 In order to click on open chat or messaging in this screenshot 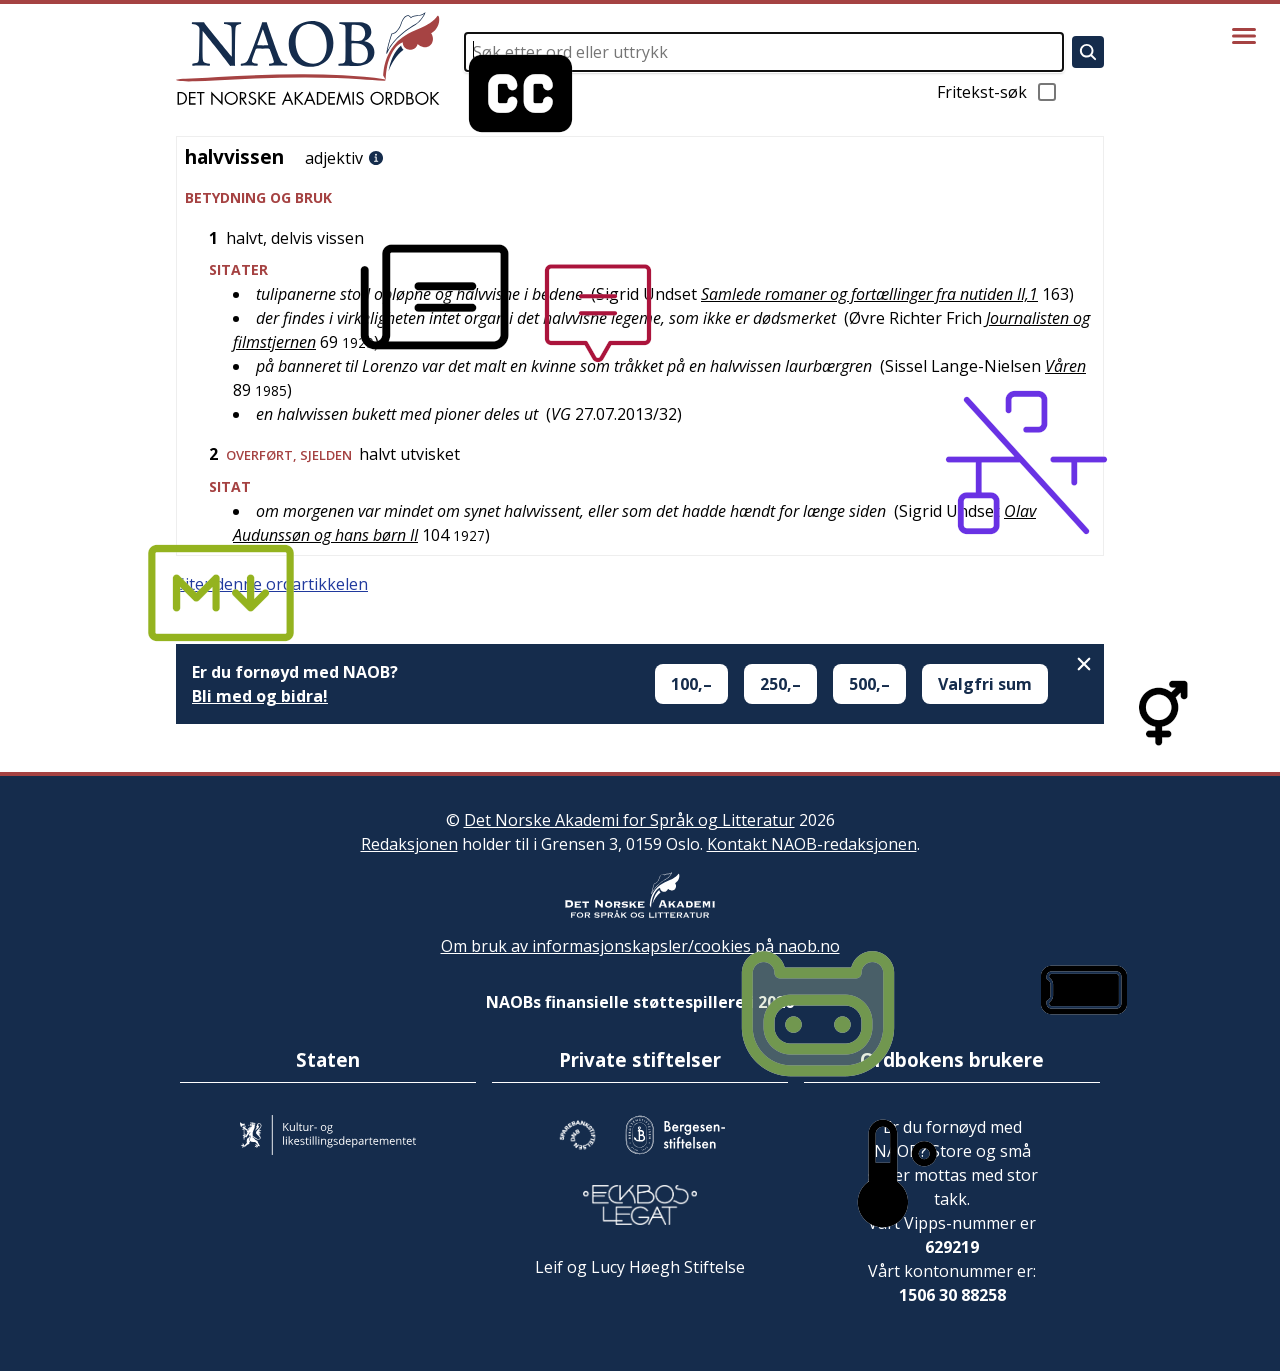, I will do `click(598, 309)`.